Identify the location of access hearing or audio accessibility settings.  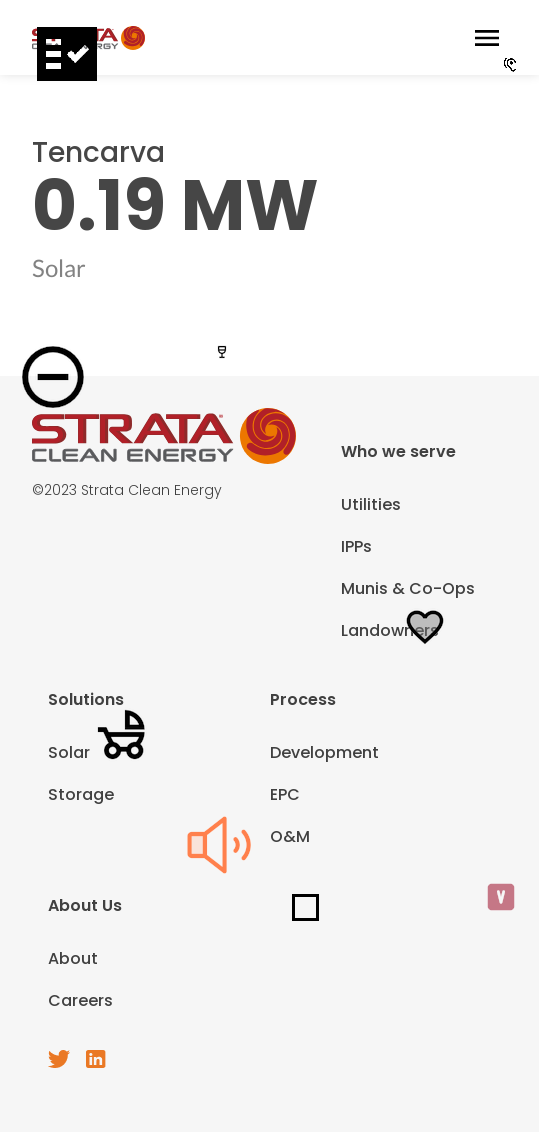
(510, 65).